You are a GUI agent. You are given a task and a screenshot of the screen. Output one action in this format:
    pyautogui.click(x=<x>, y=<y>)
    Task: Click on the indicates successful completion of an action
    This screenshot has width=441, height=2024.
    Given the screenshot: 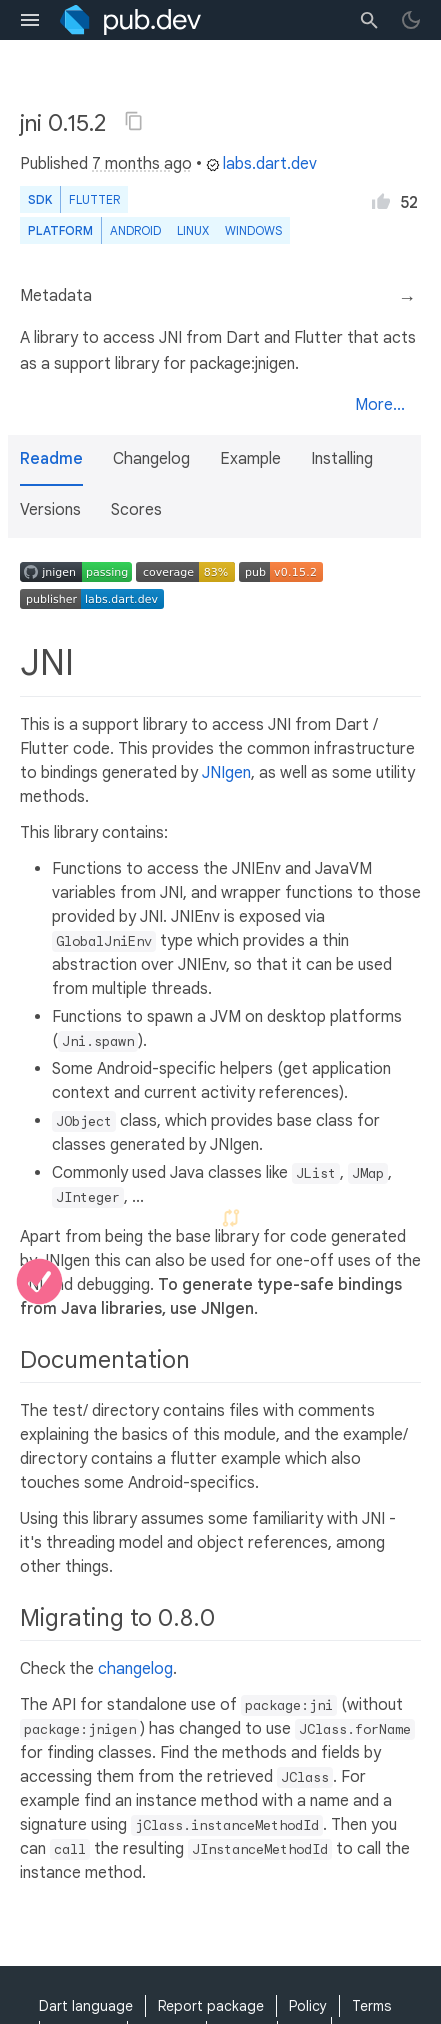 What is the action you would take?
    pyautogui.click(x=39, y=1281)
    